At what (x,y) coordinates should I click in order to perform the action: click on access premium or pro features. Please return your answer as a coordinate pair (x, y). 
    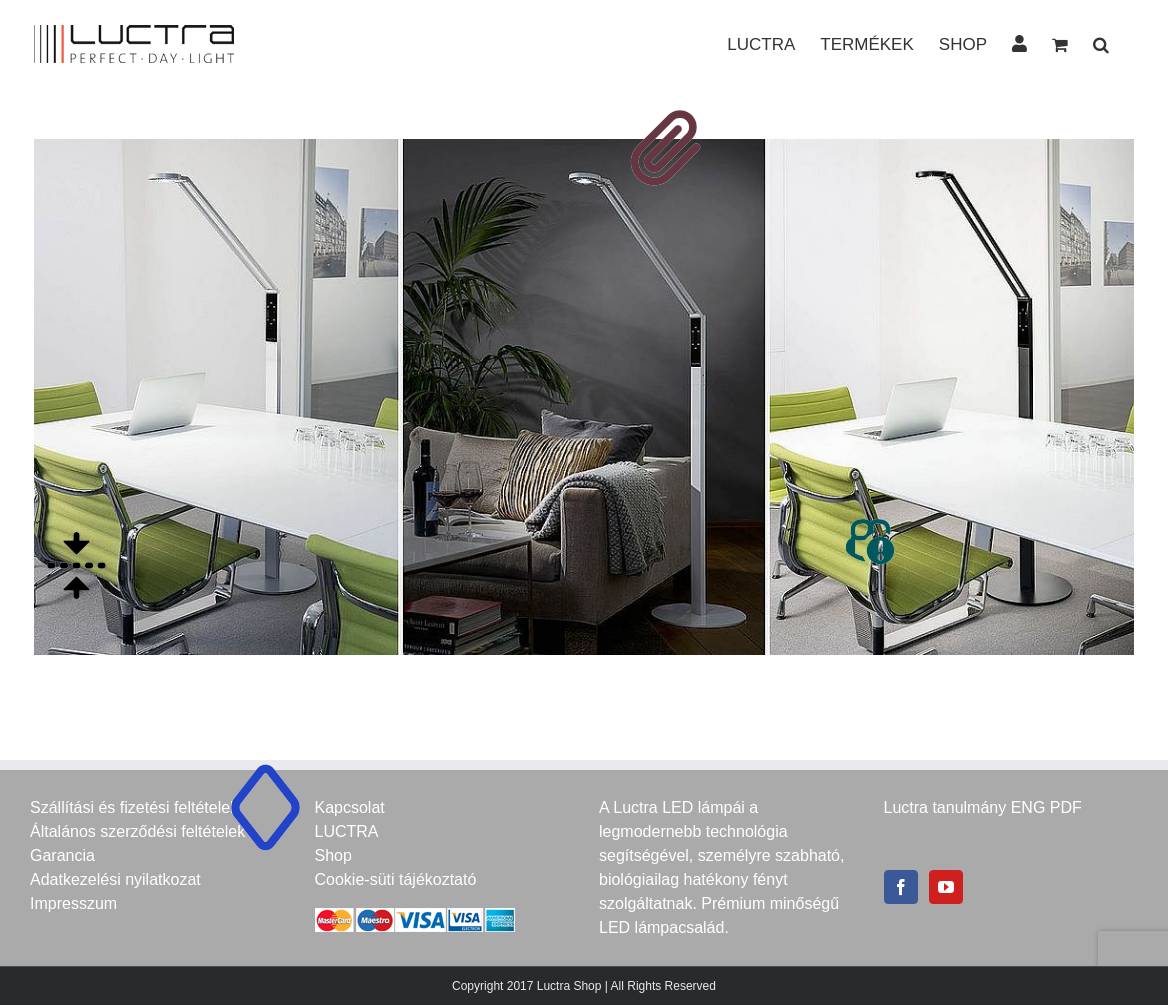
    Looking at the image, I should click on (265, 807).